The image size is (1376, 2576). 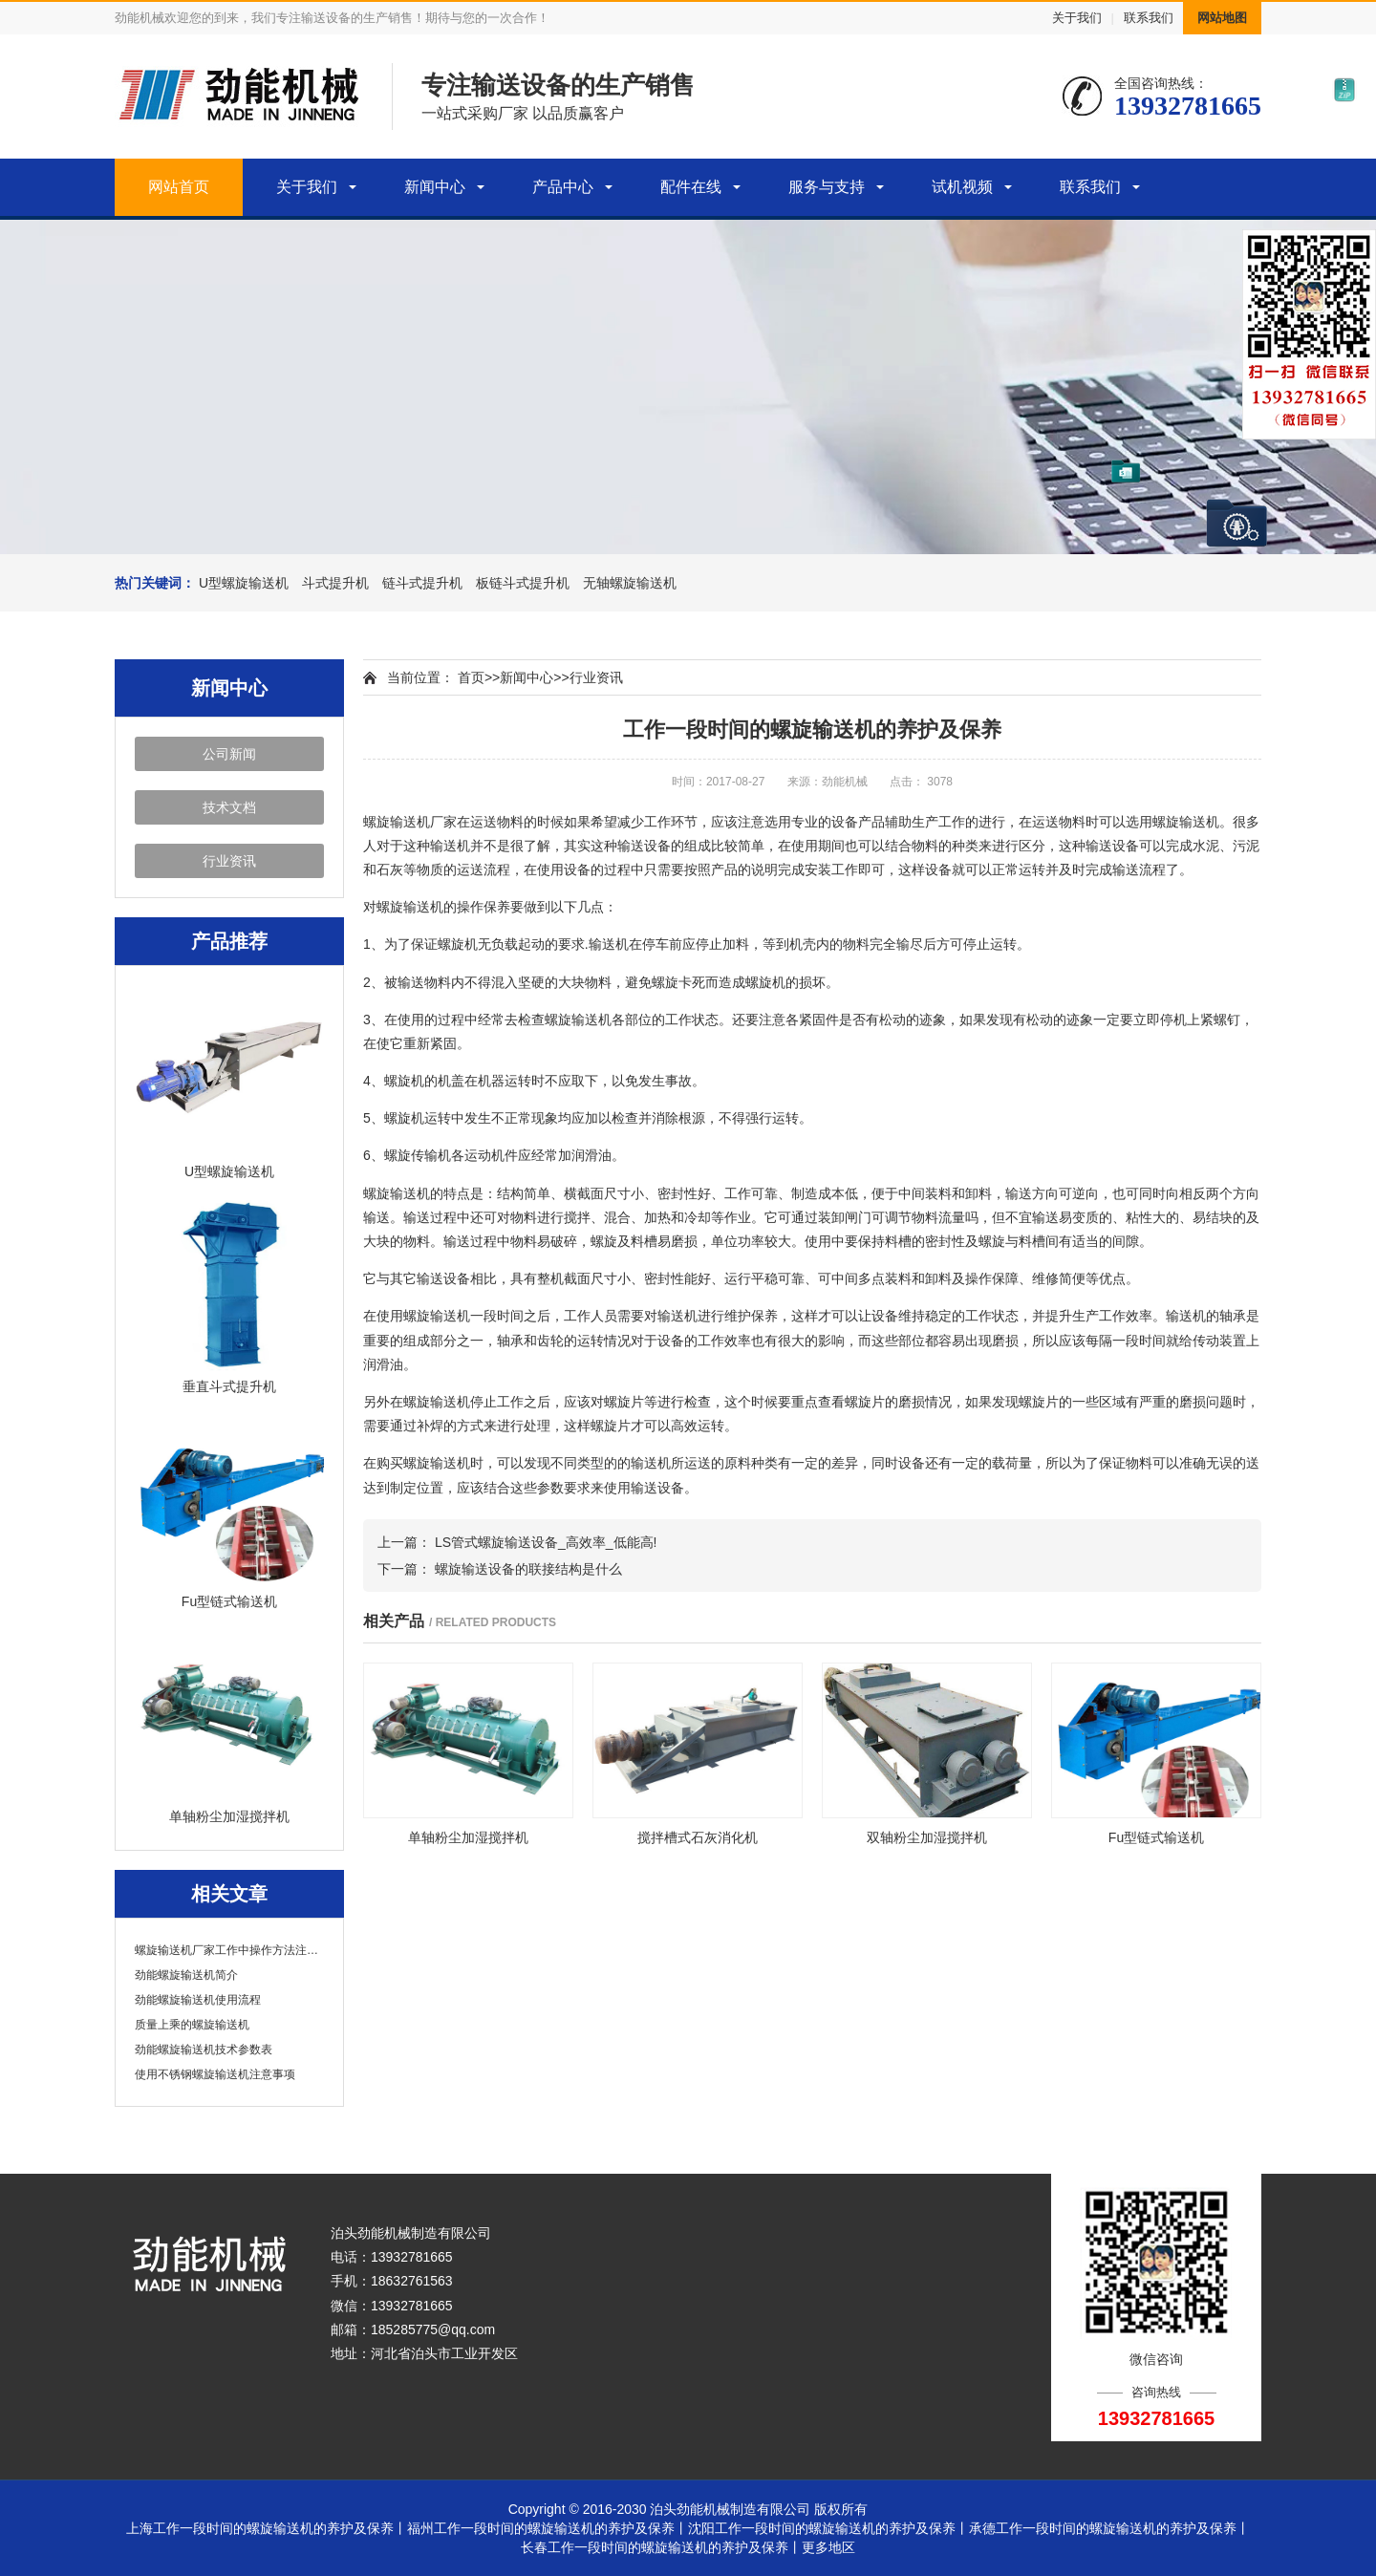 What do you see at coordinates (1126, 472) in the screenshot?
I see `open folder containing microsoft sway files` at bounding box center [1126, 472].